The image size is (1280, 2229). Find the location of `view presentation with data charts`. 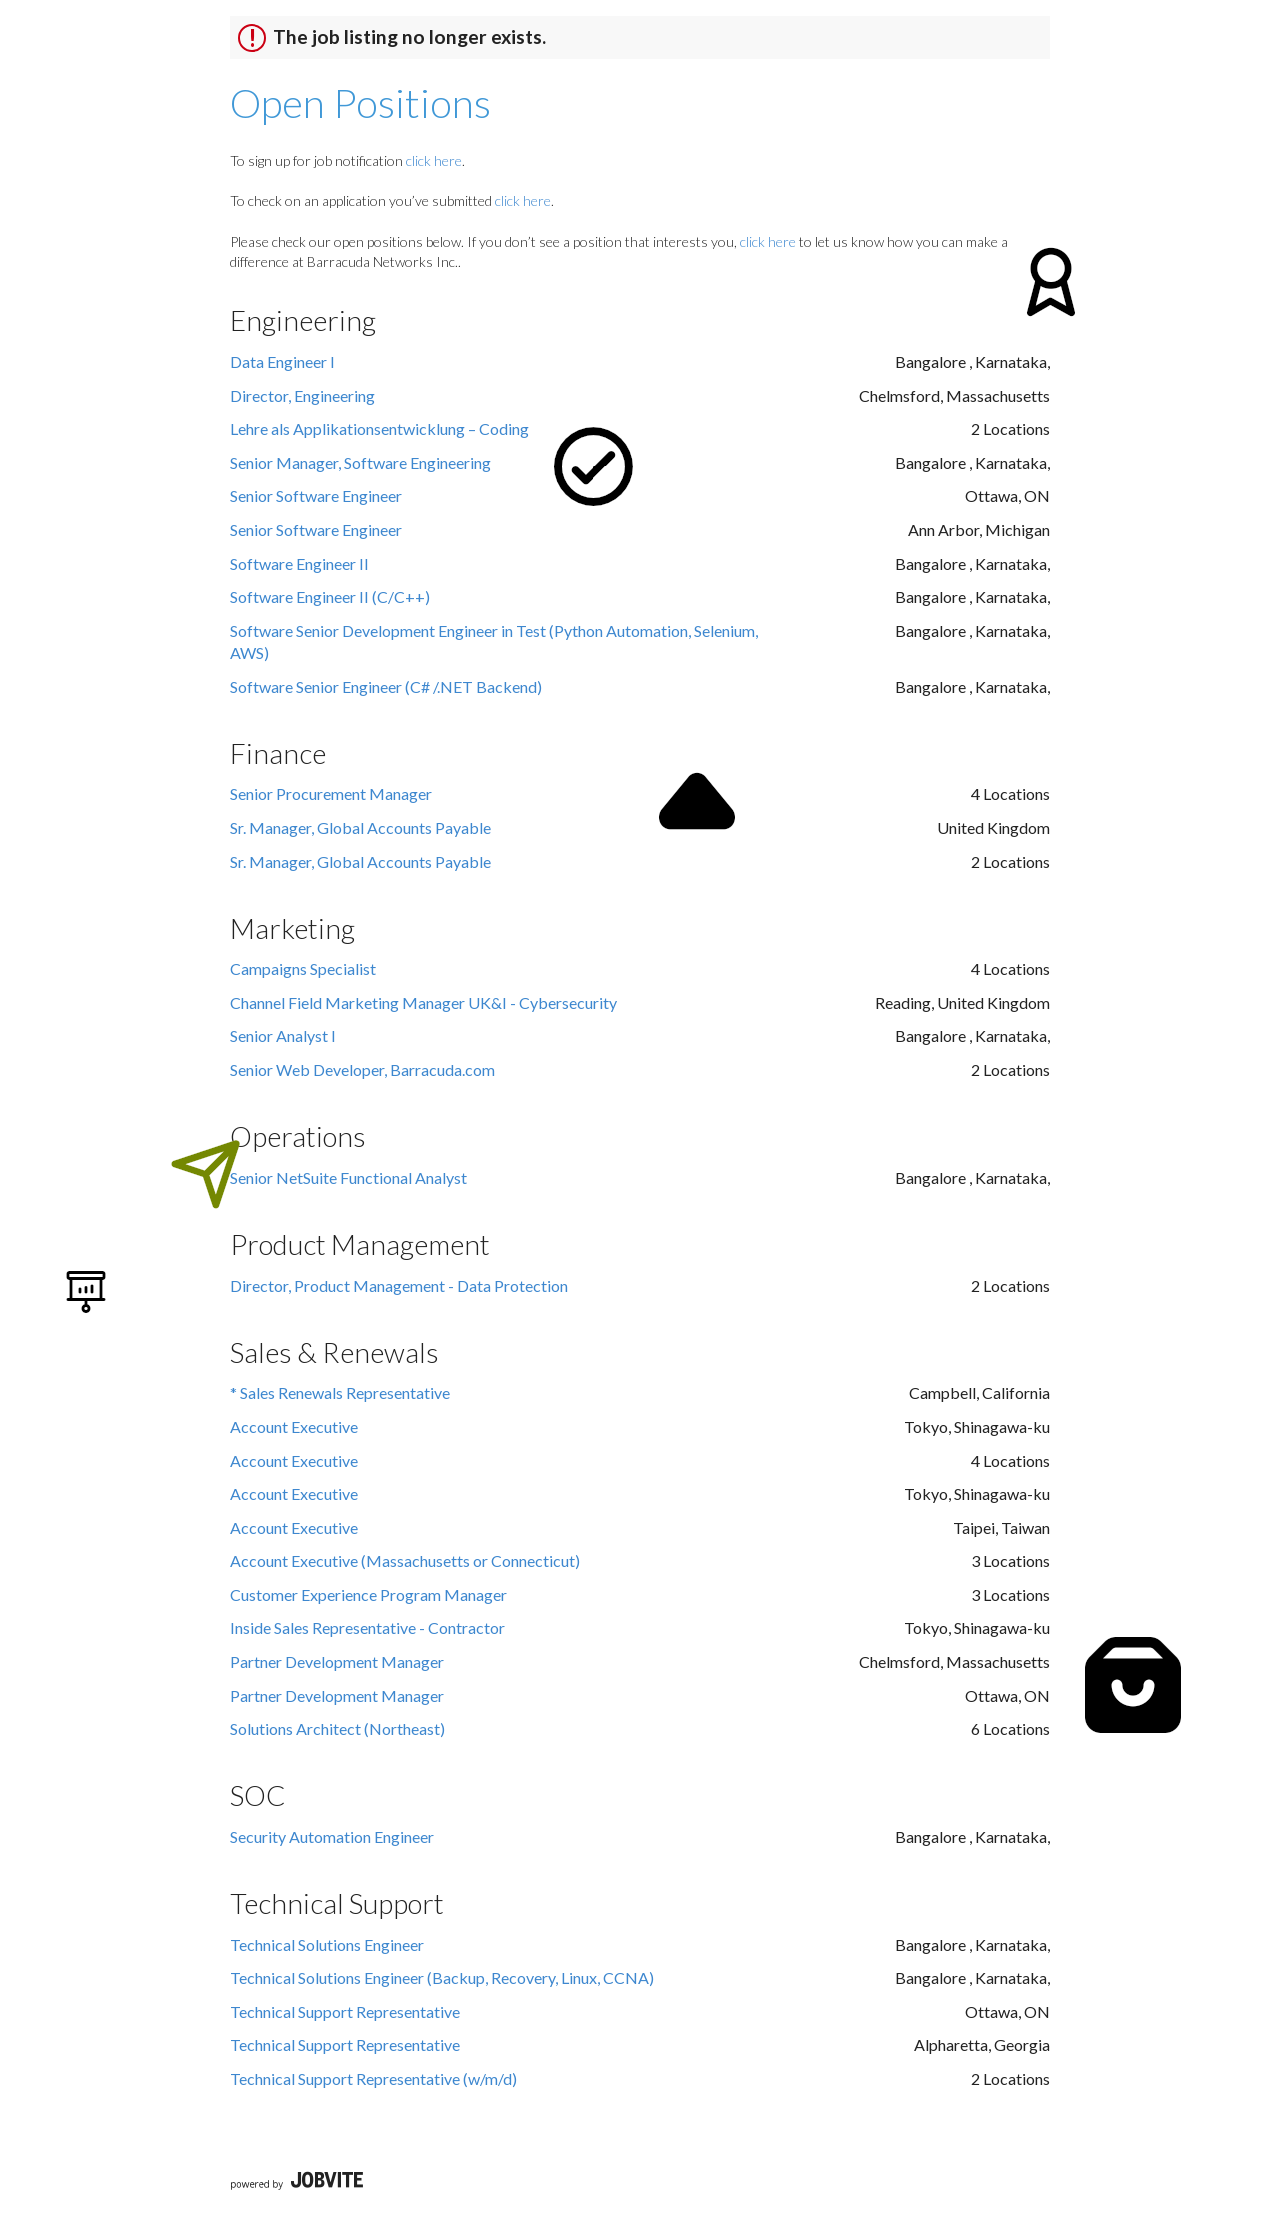

view presentation with data charts is located at coordinates (86, 1289).